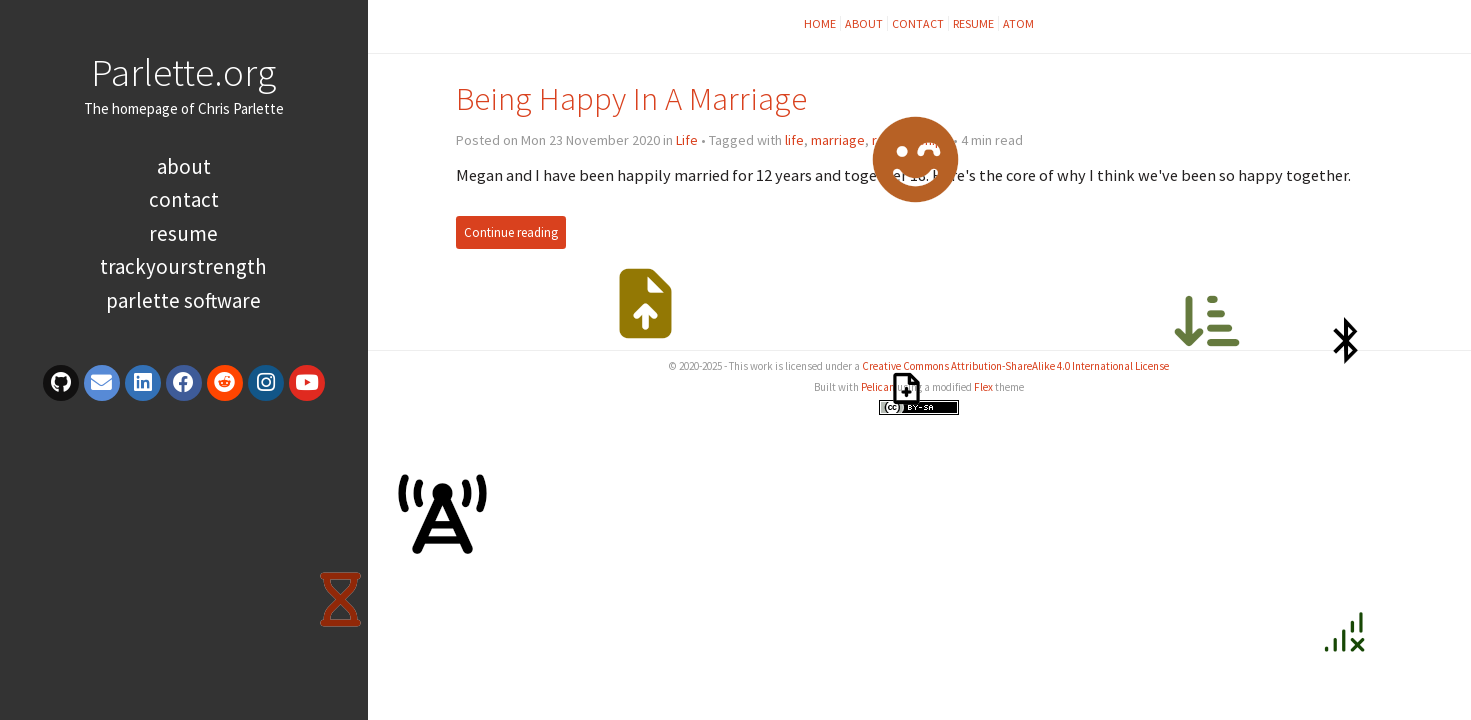  Describe the element at coordinates (1345, 340) in the screenshot. I see `bluetooth connectivity status` at that location.